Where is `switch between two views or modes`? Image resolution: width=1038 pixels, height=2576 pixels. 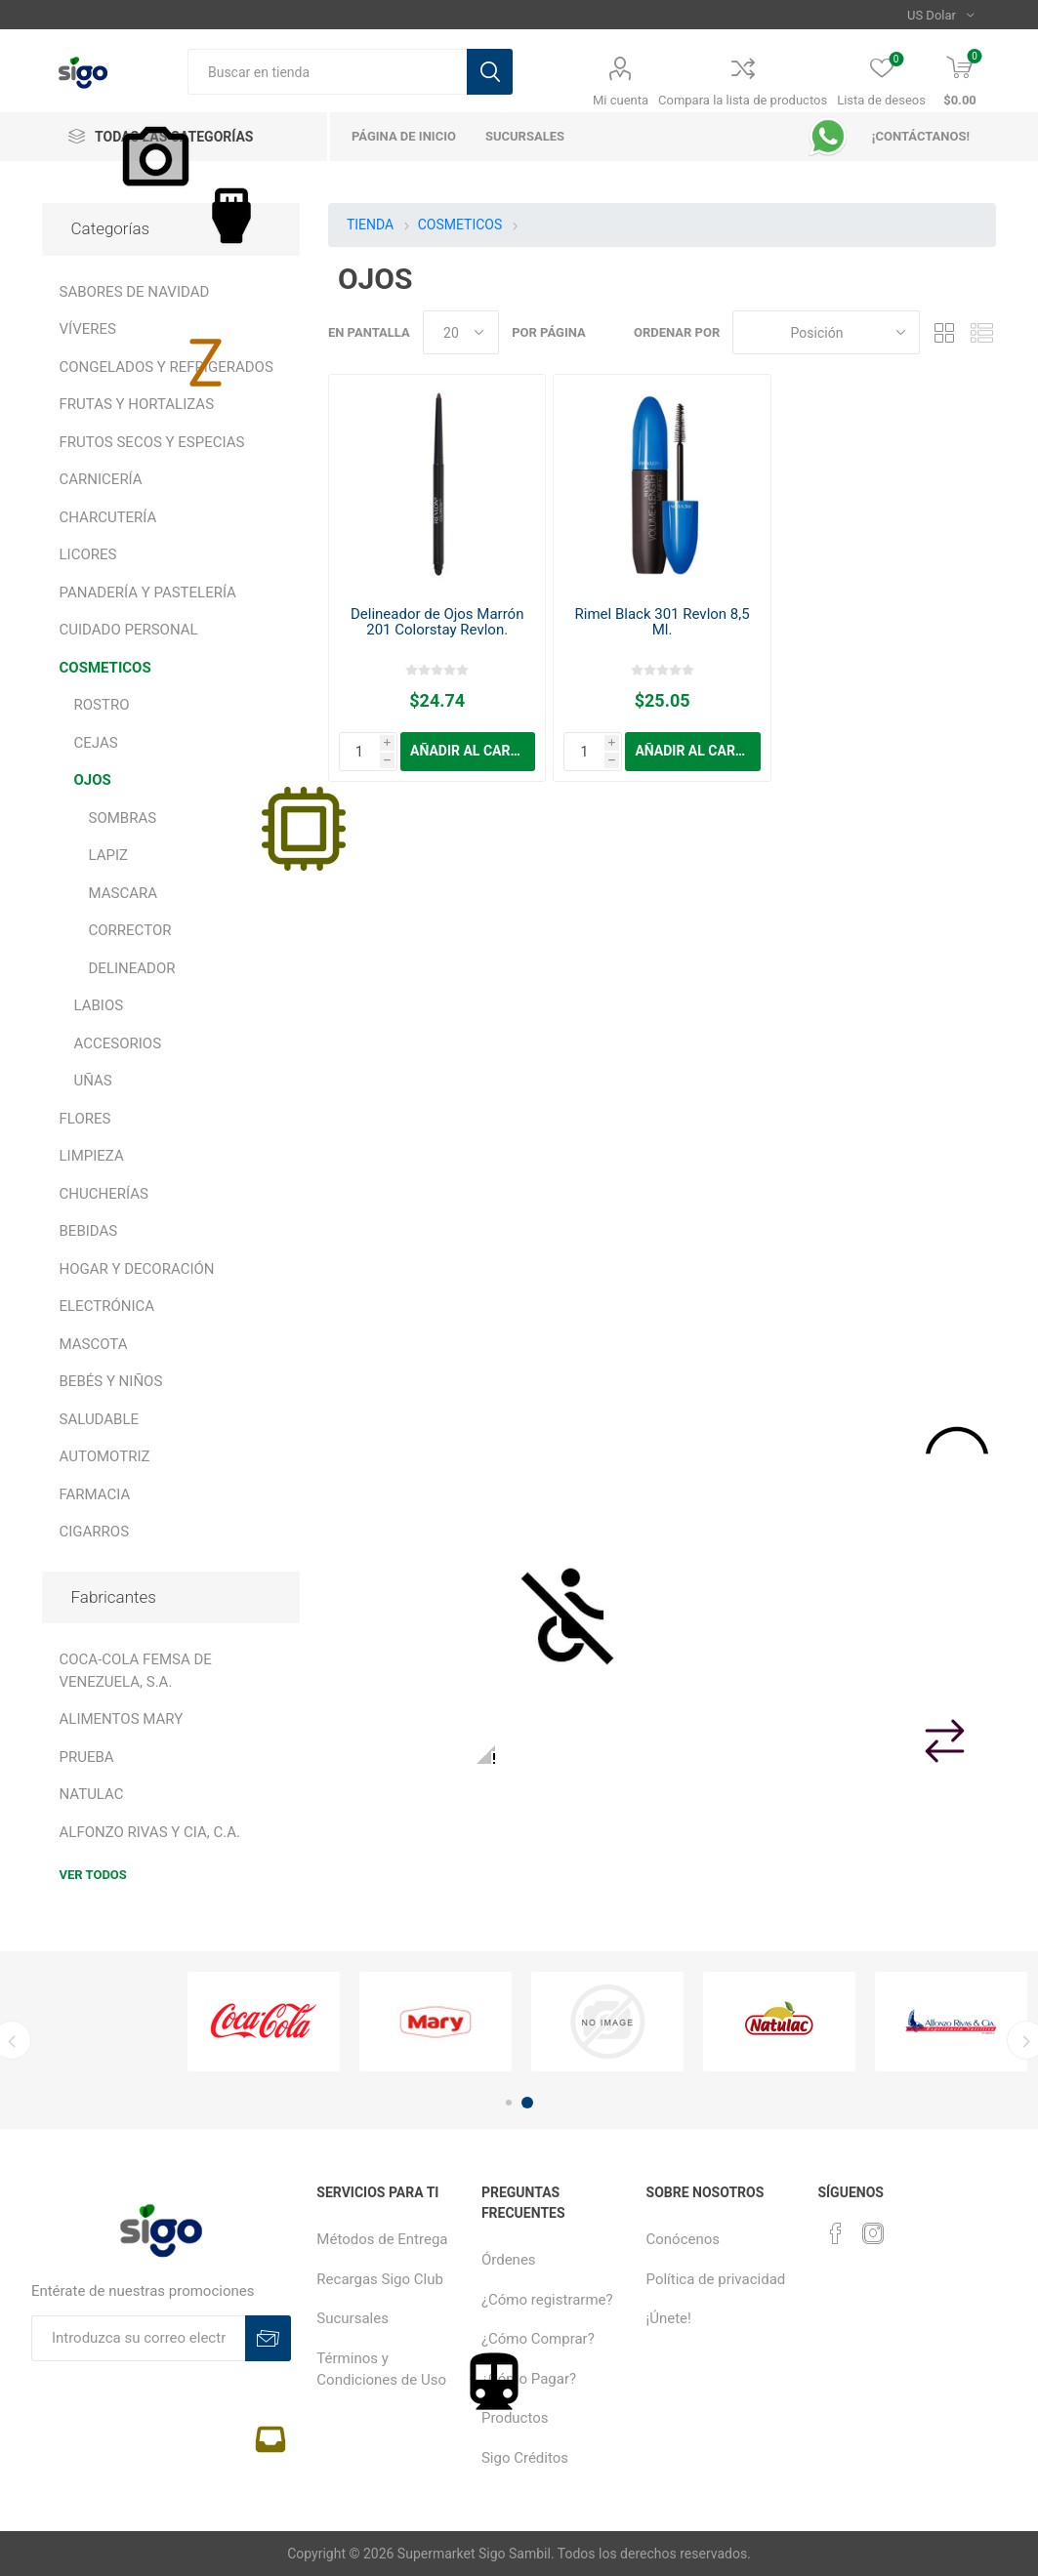 switch between two views or modes is located at coordinates (944, 1740).